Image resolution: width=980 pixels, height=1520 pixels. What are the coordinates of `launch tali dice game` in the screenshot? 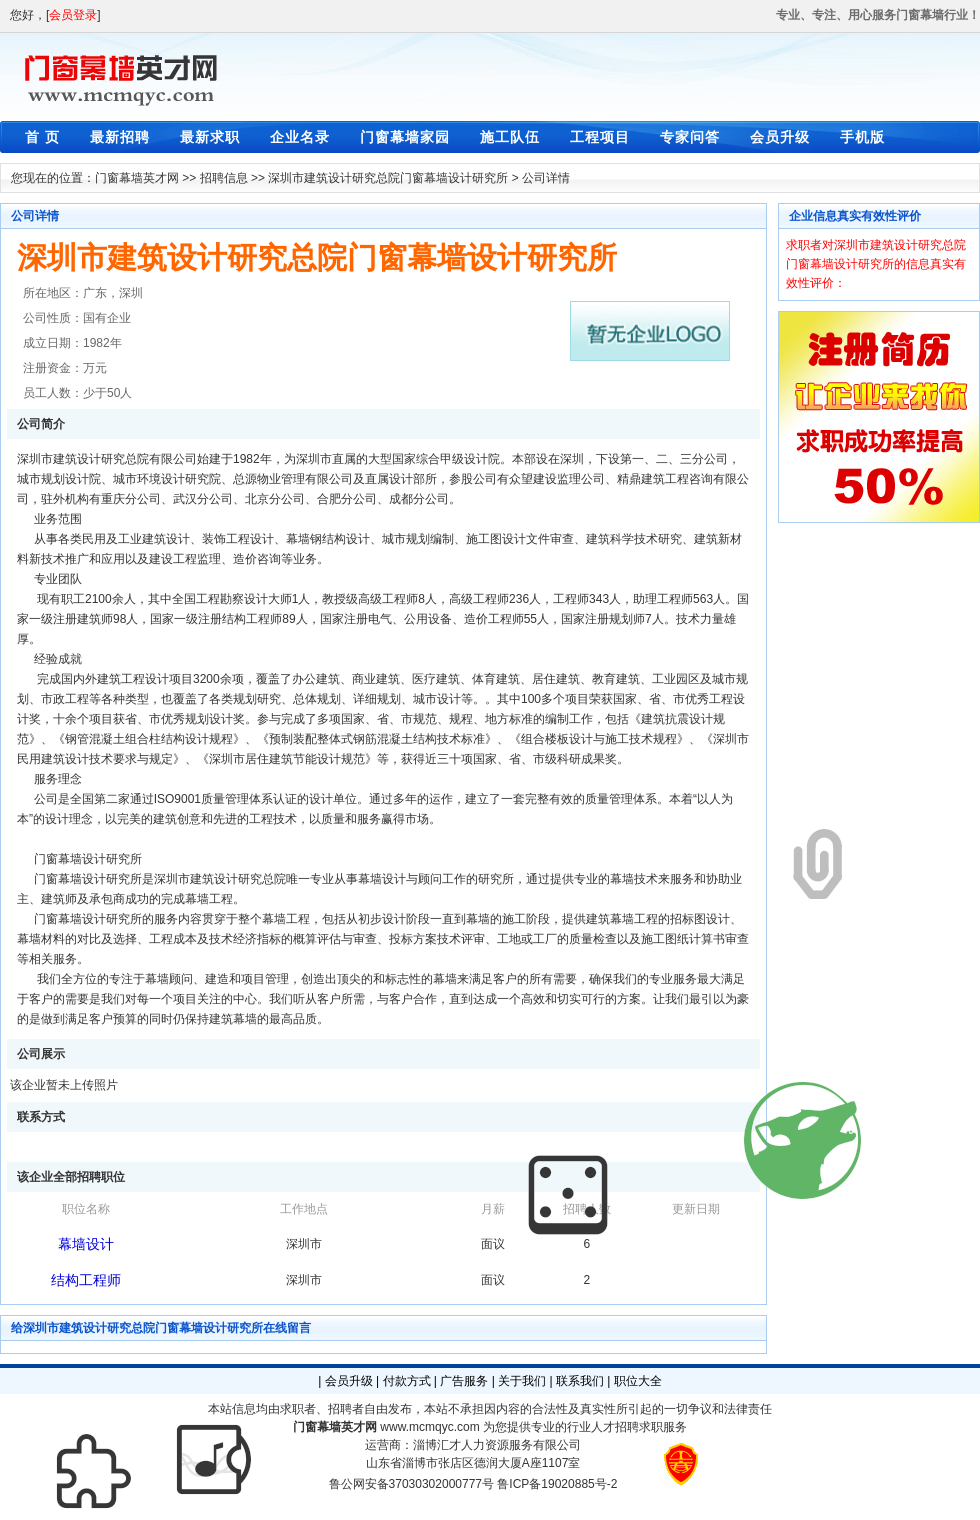 It's located at (568, 1195).